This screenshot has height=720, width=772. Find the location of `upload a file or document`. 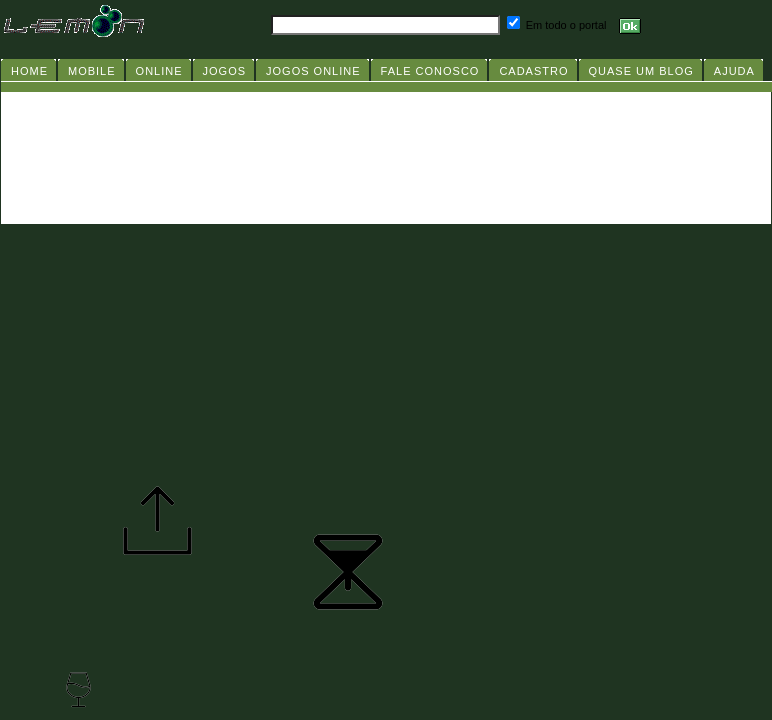

upload a file or document is located at coordinates (157, 523).